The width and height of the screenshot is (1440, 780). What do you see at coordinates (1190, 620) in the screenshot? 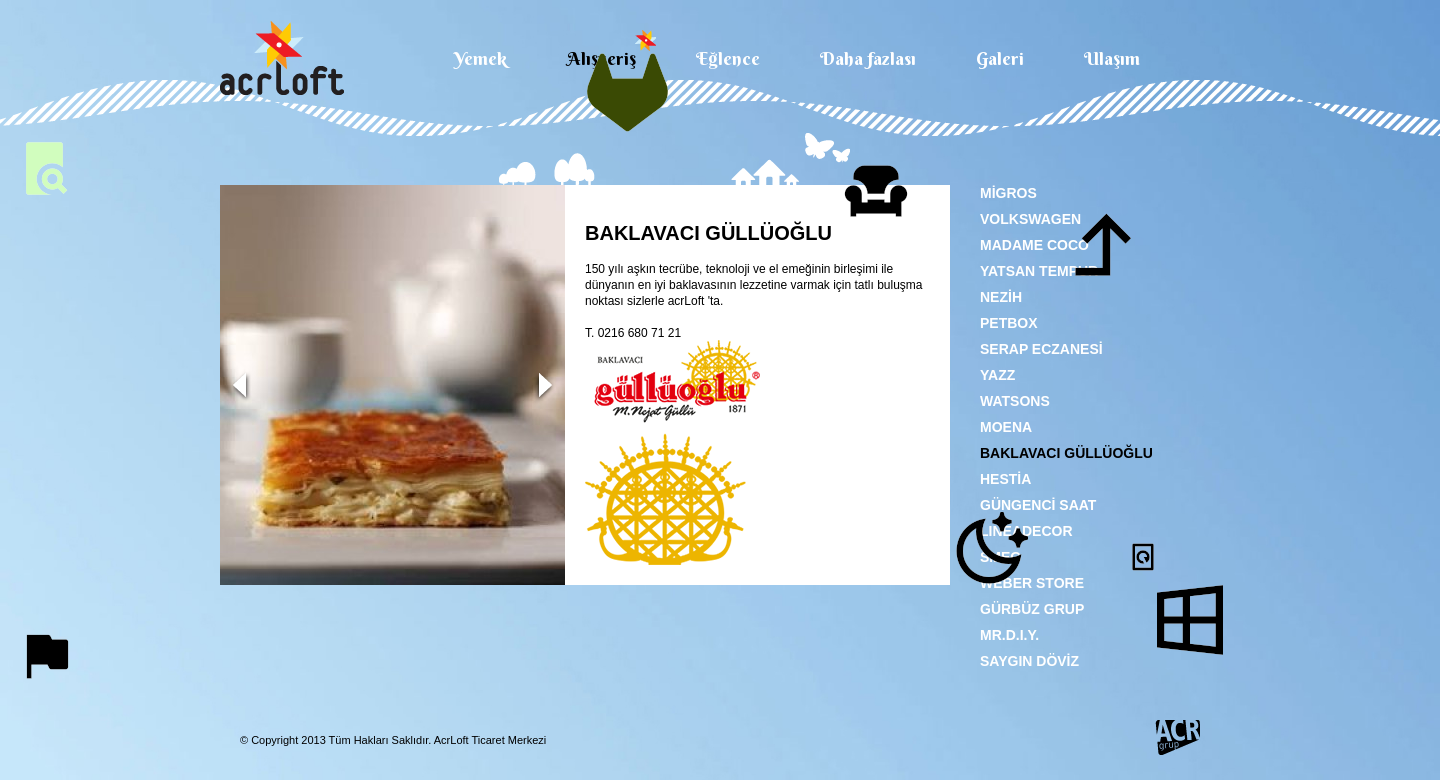
I see `open windows settings or system options` at bounding box center [1190, 620].